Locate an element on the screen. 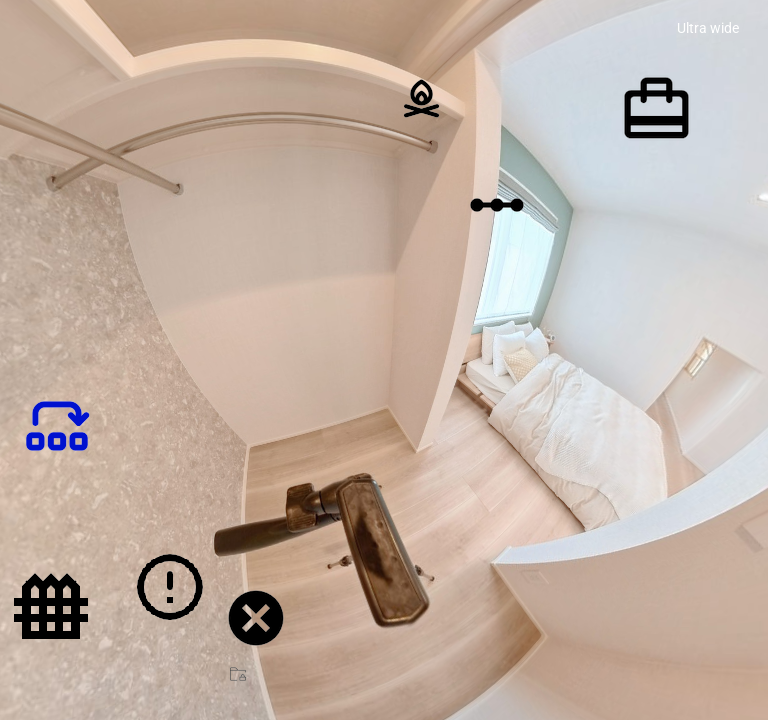 The height and width of the screenshot is (720, 768). cancel or close the current action is located at coordinates (256, 618).